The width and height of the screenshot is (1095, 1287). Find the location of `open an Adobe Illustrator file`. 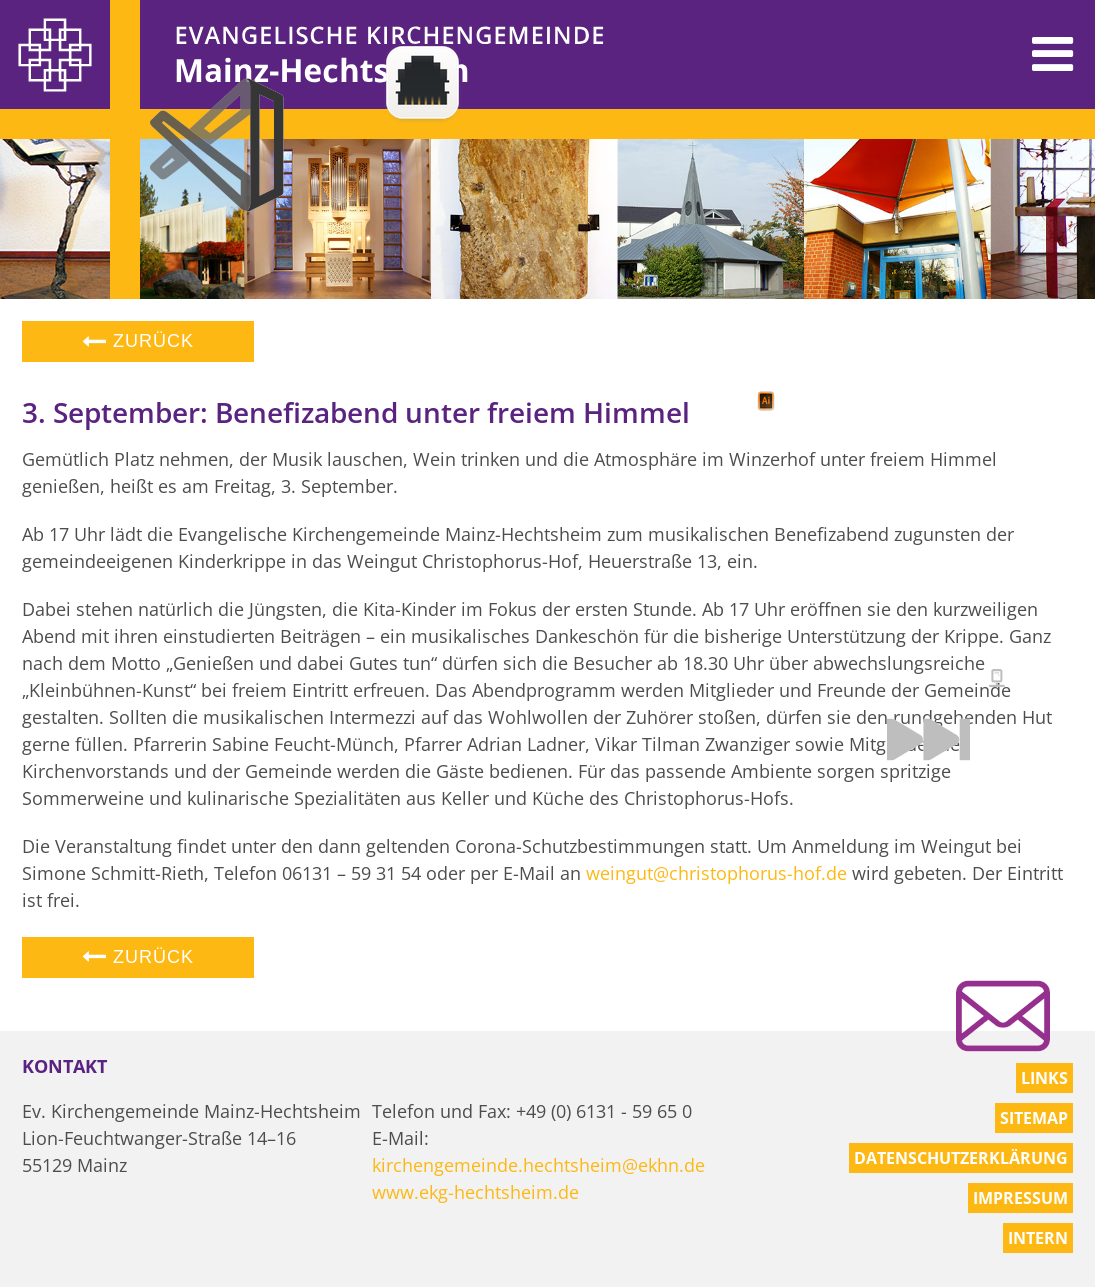

open an Adobe Illustrator file is located at coordinates (766, 401).